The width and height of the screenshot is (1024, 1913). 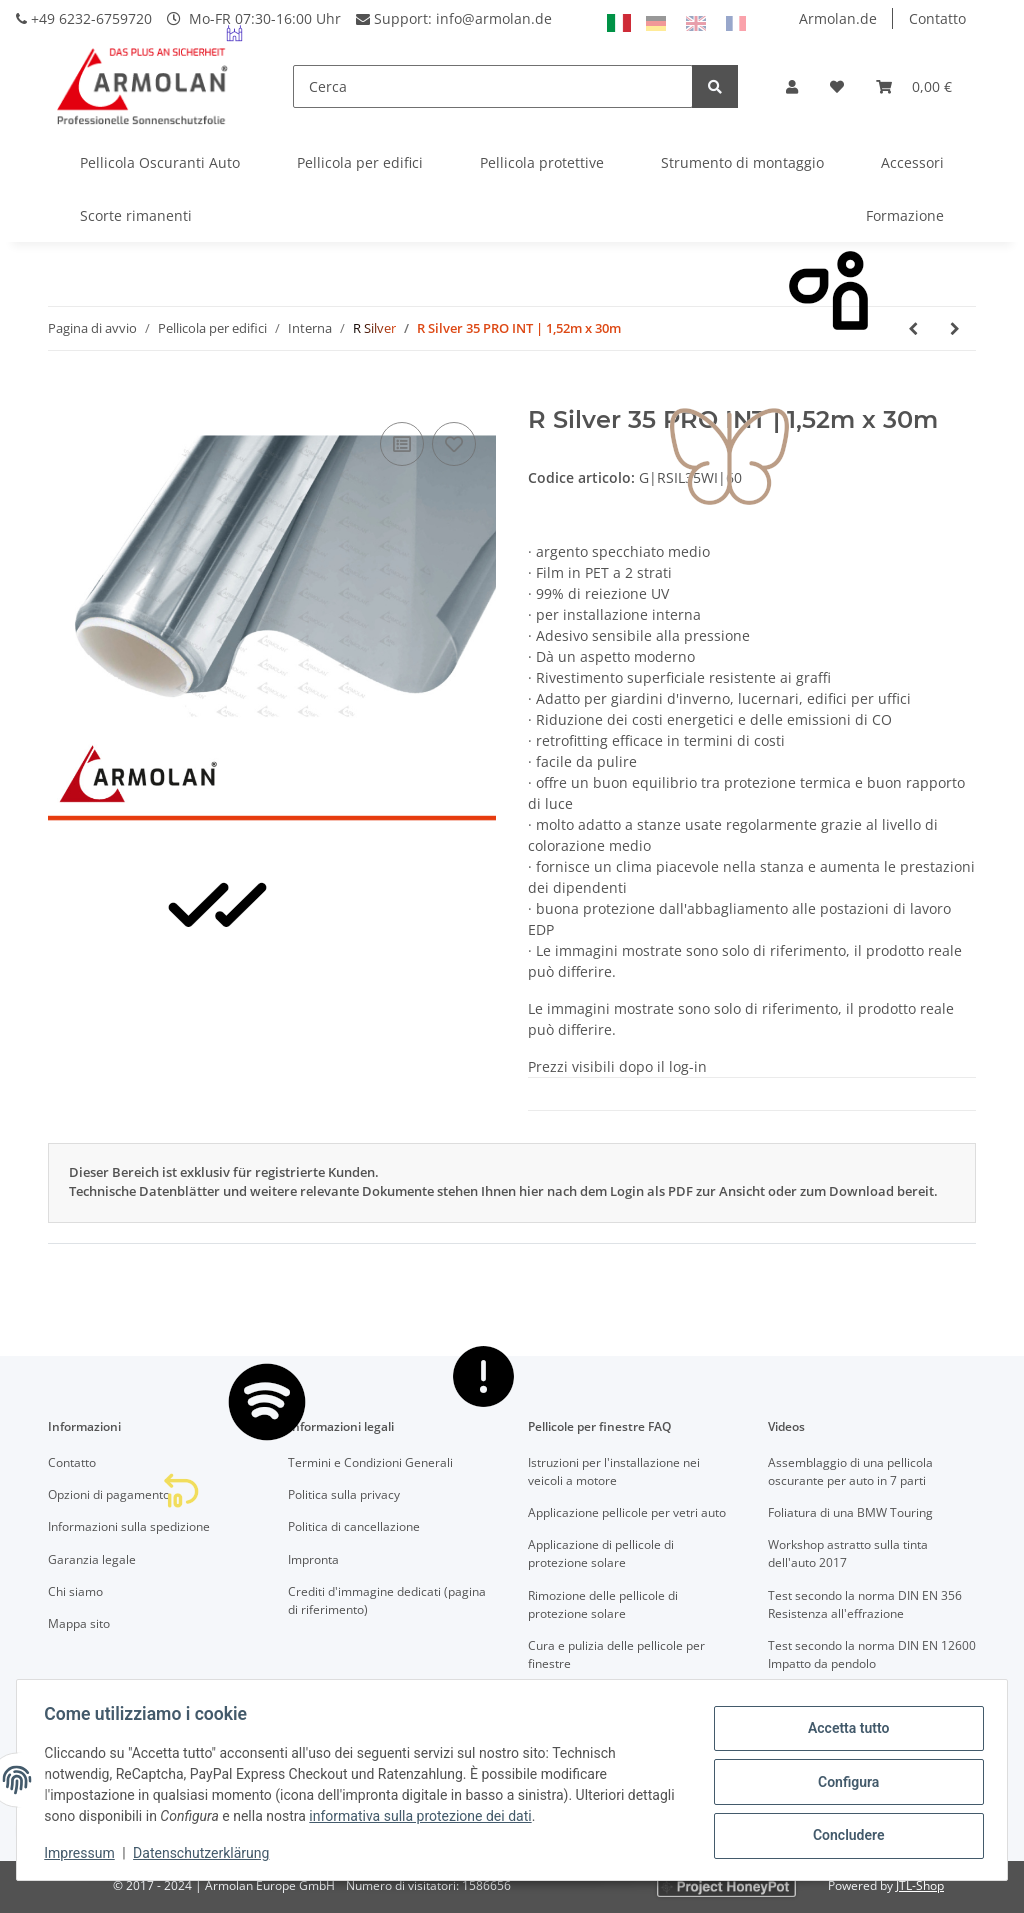 I want to click on open Spotify app, so click(x=267, y=1402).